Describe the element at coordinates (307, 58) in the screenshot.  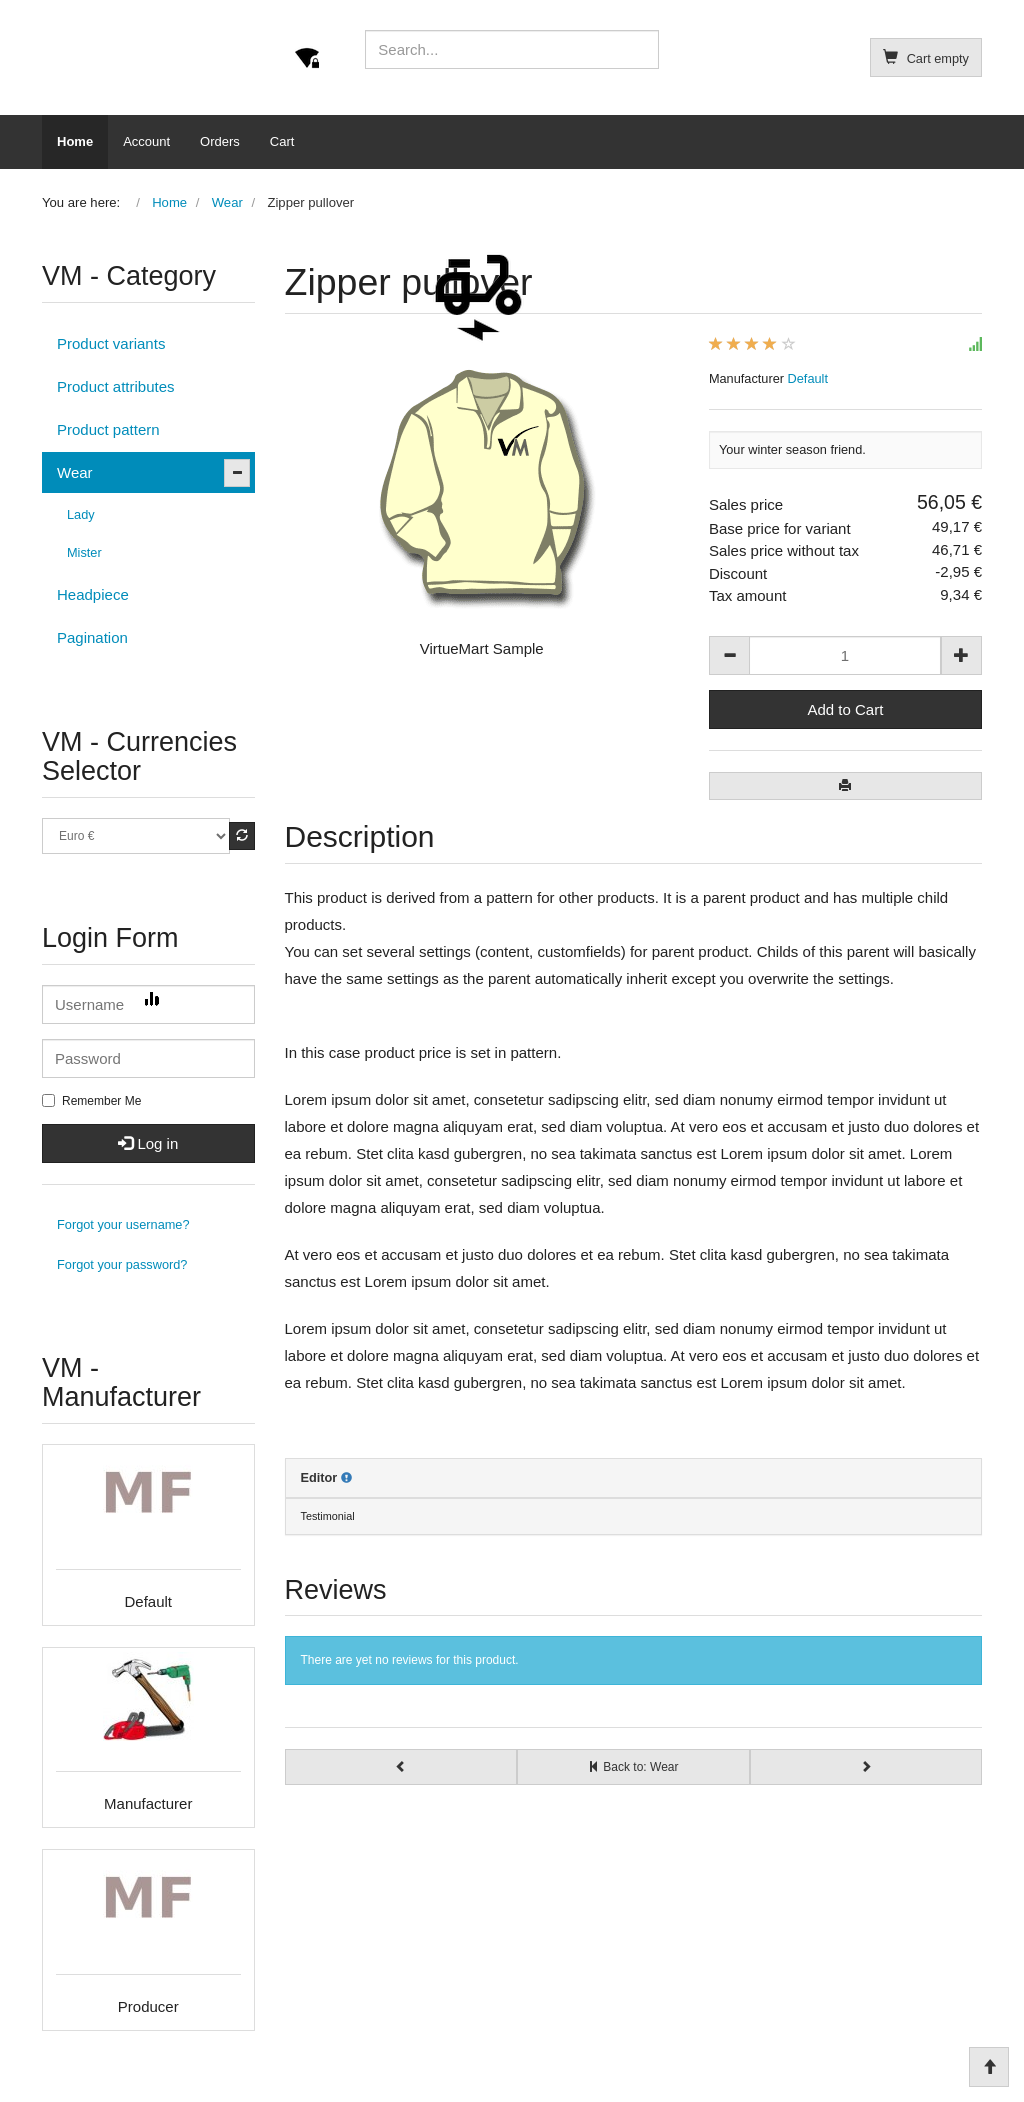
I see `connect to a password-protected wifi network` at that location.